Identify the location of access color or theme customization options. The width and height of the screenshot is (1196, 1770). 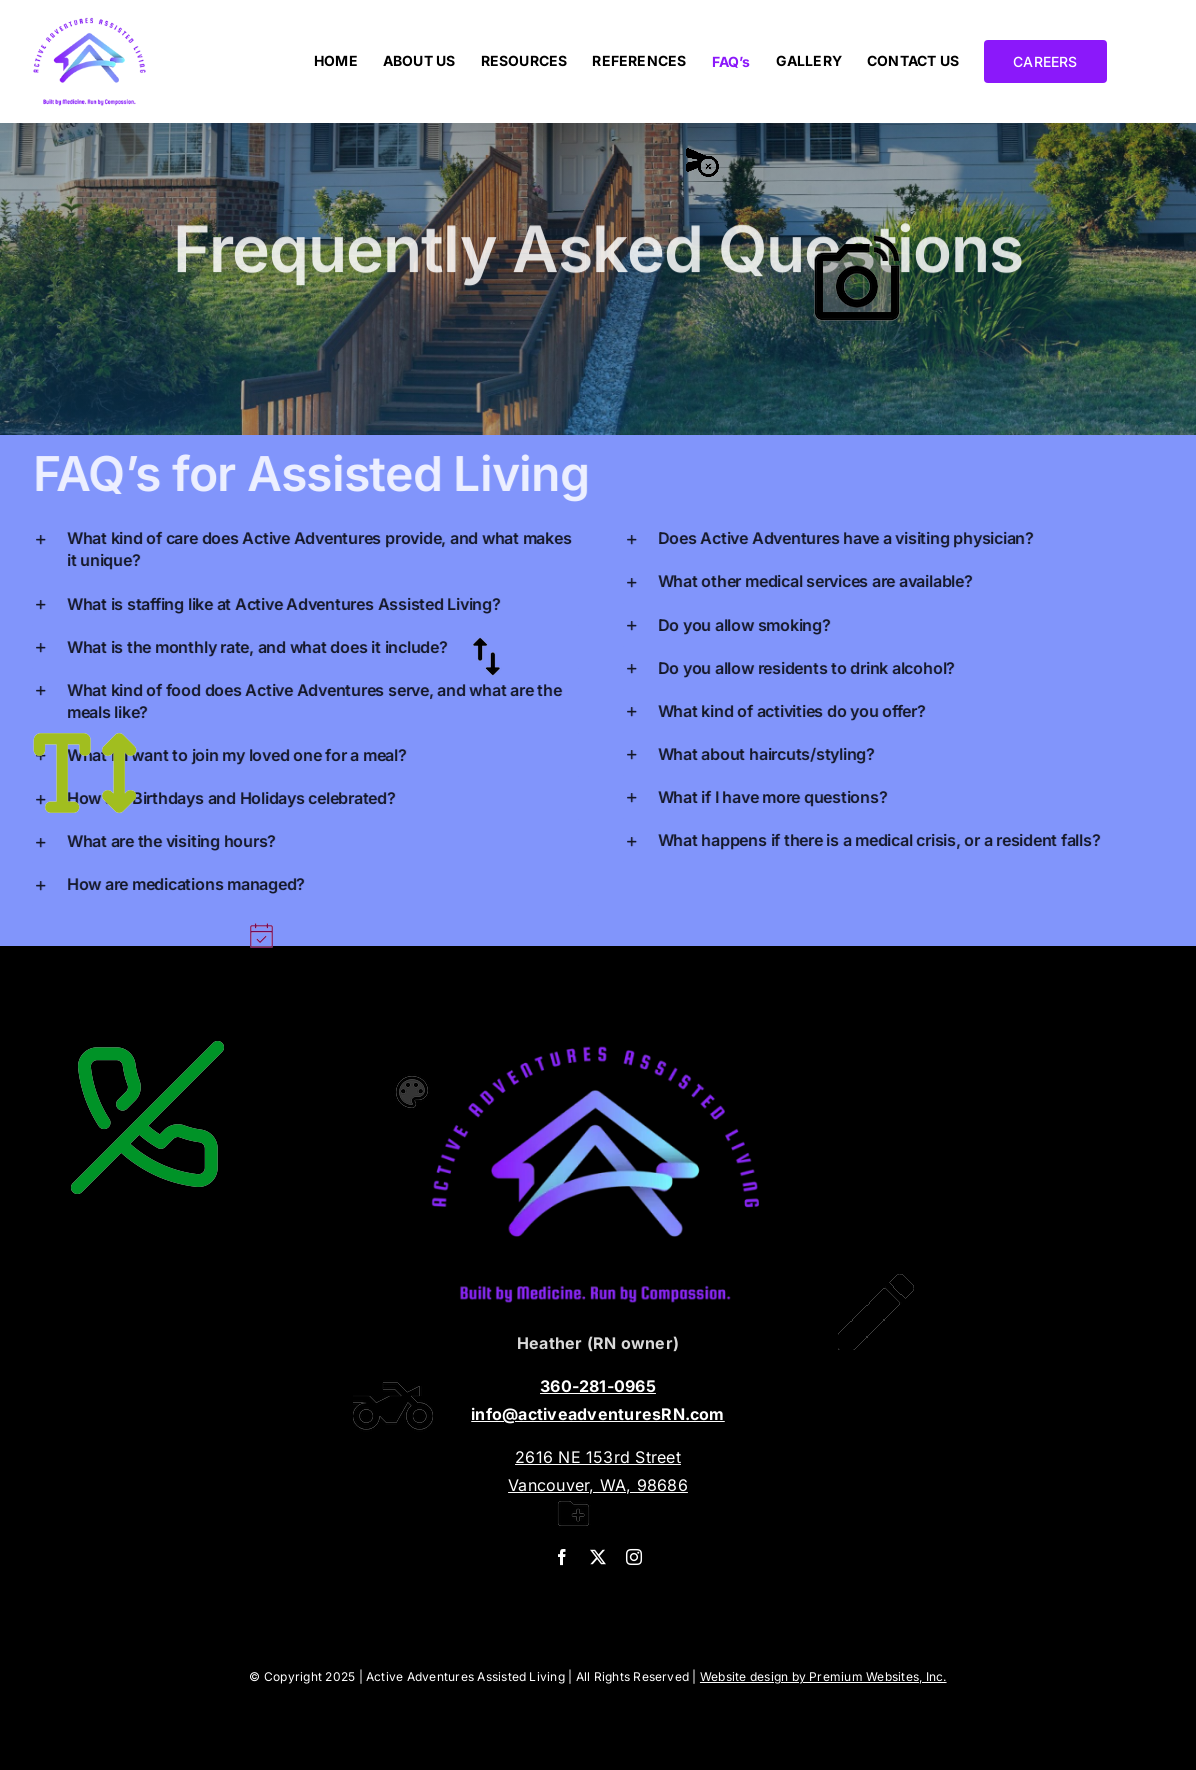
(412, 1092).